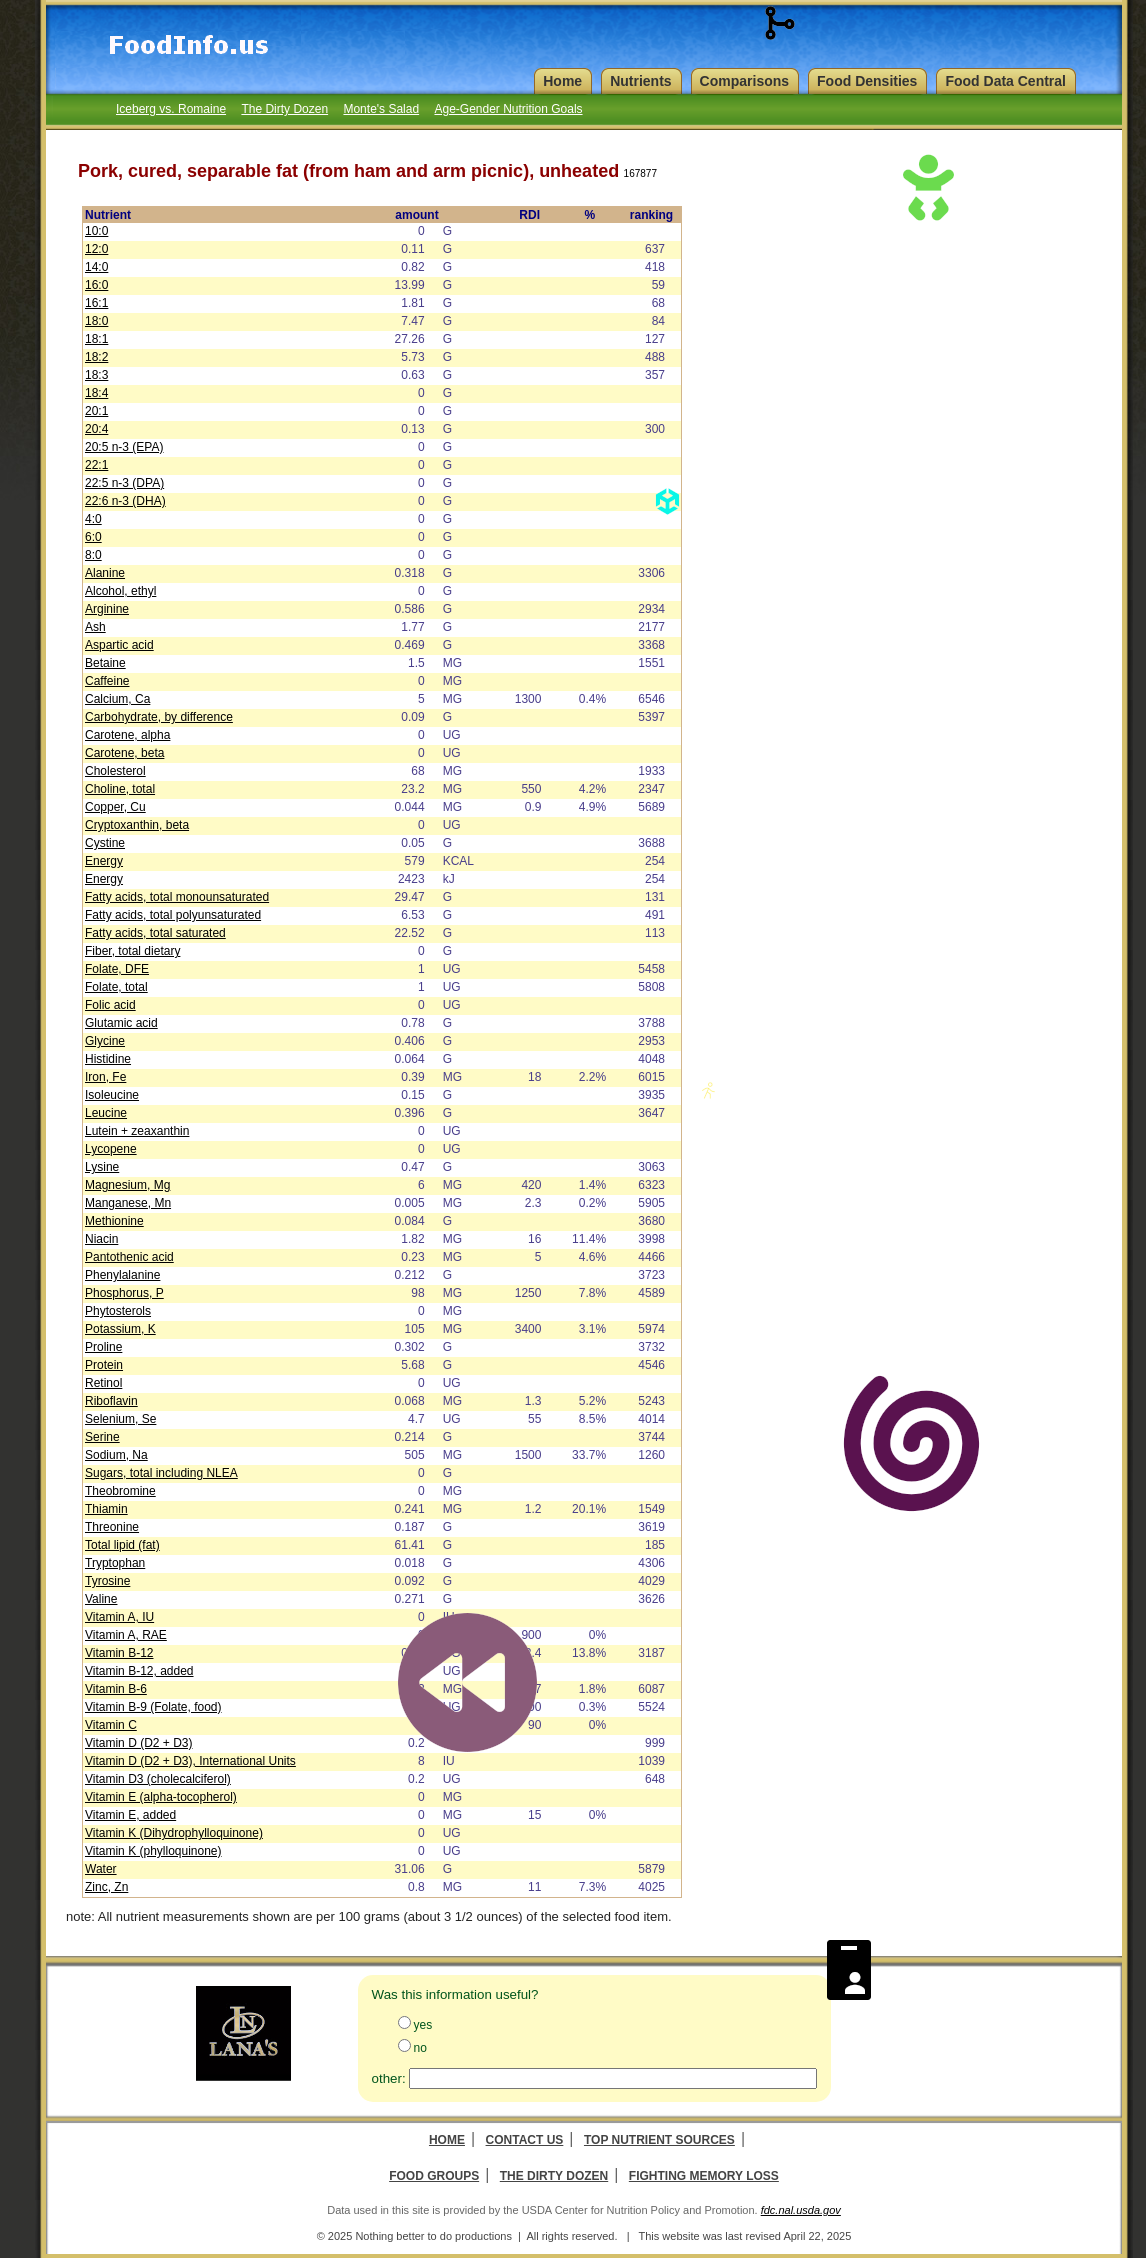  What do you see at coordinates (849, 1970) in the screenshot?
I see `view your profile or identification details` at bounding box center [849, 1970].